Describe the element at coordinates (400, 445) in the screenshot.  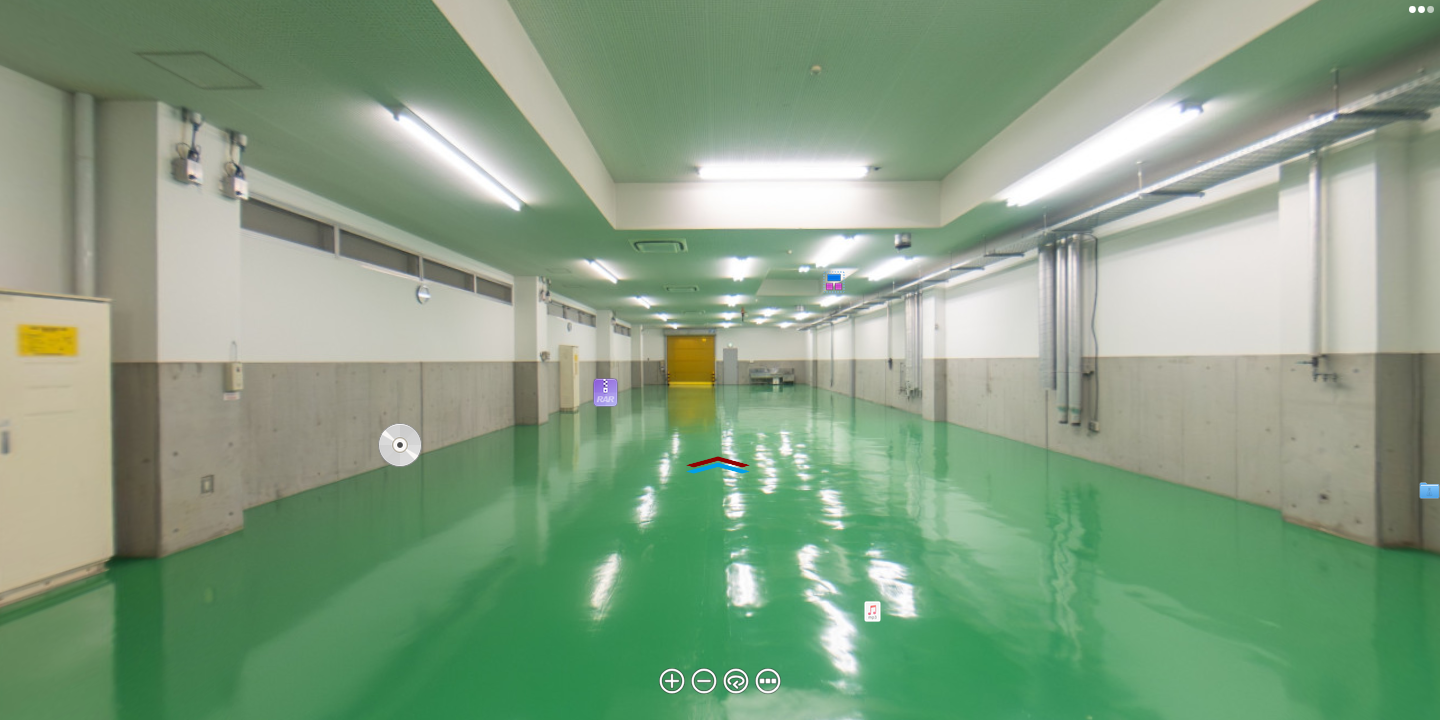
I see `access CD/DVD drive or disc media` at that location.